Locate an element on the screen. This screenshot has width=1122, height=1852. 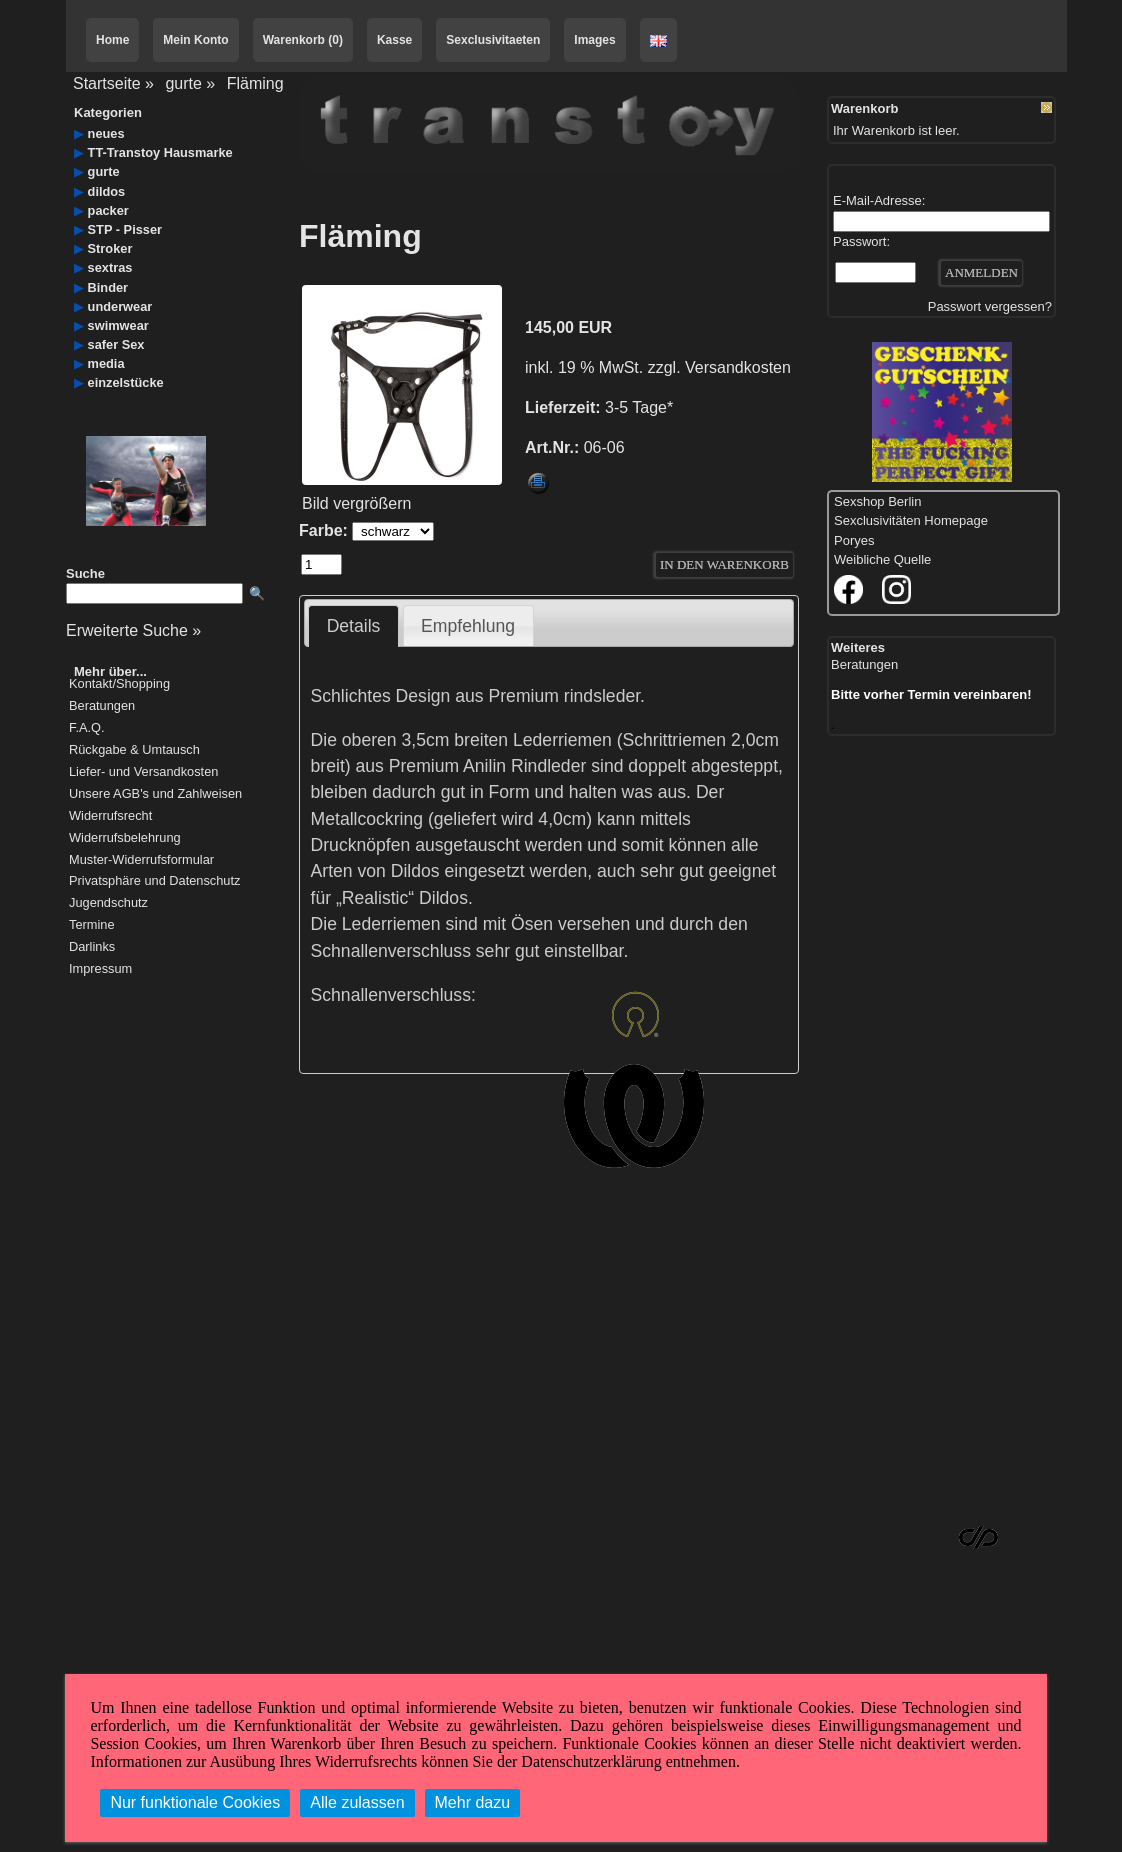
visit pronouns.page website is located at coordinates (978, 1537).